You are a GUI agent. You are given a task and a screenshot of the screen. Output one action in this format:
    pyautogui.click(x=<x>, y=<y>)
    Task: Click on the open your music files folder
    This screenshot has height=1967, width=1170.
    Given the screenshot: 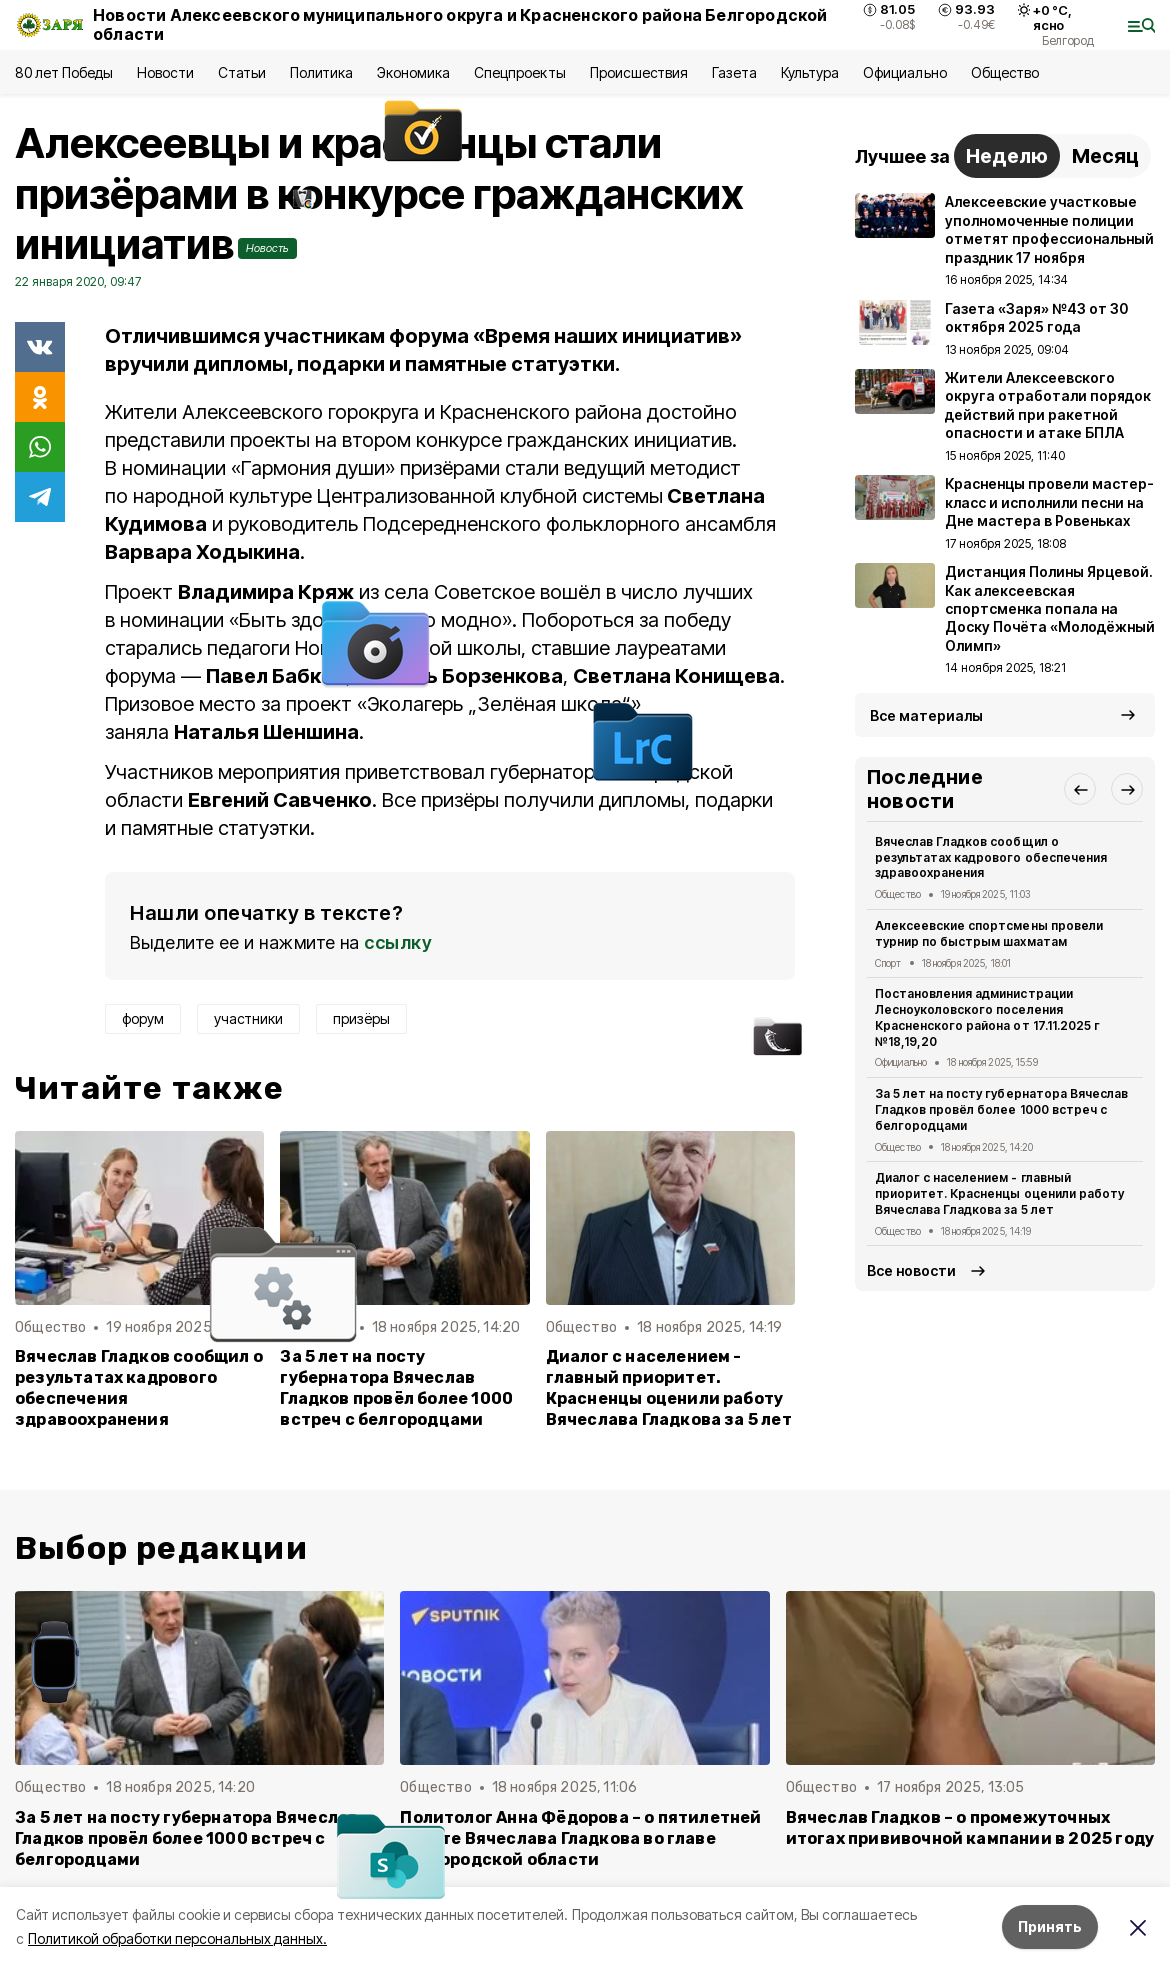 What is the action you would take?
    pyautogui.click(x=375, y=646)
    